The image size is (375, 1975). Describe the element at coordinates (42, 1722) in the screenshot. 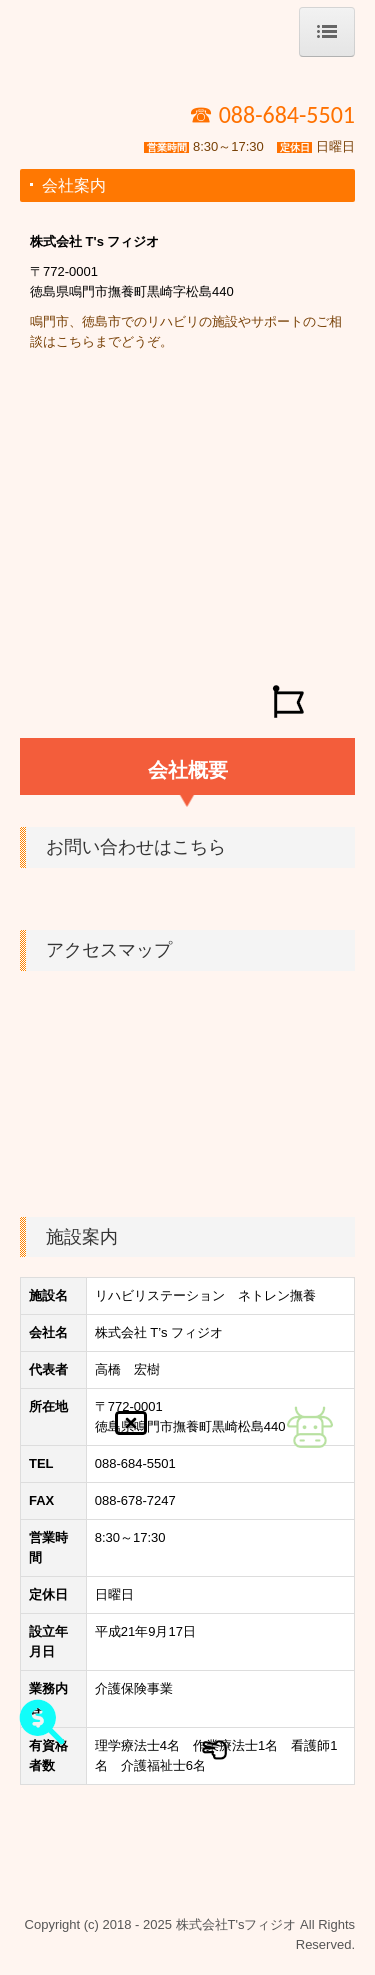

I see `search for prices or financial information` at that location.